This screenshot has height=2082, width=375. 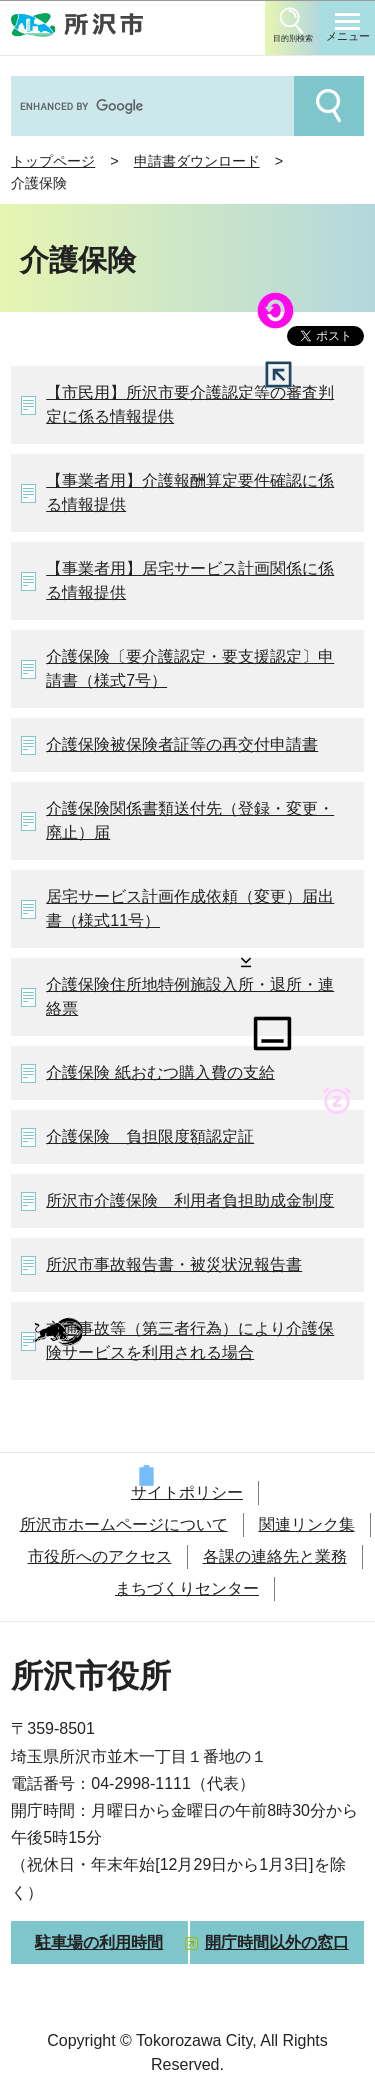 I want to click on switch to bottom panel layout, so click(x=272, y=1033).